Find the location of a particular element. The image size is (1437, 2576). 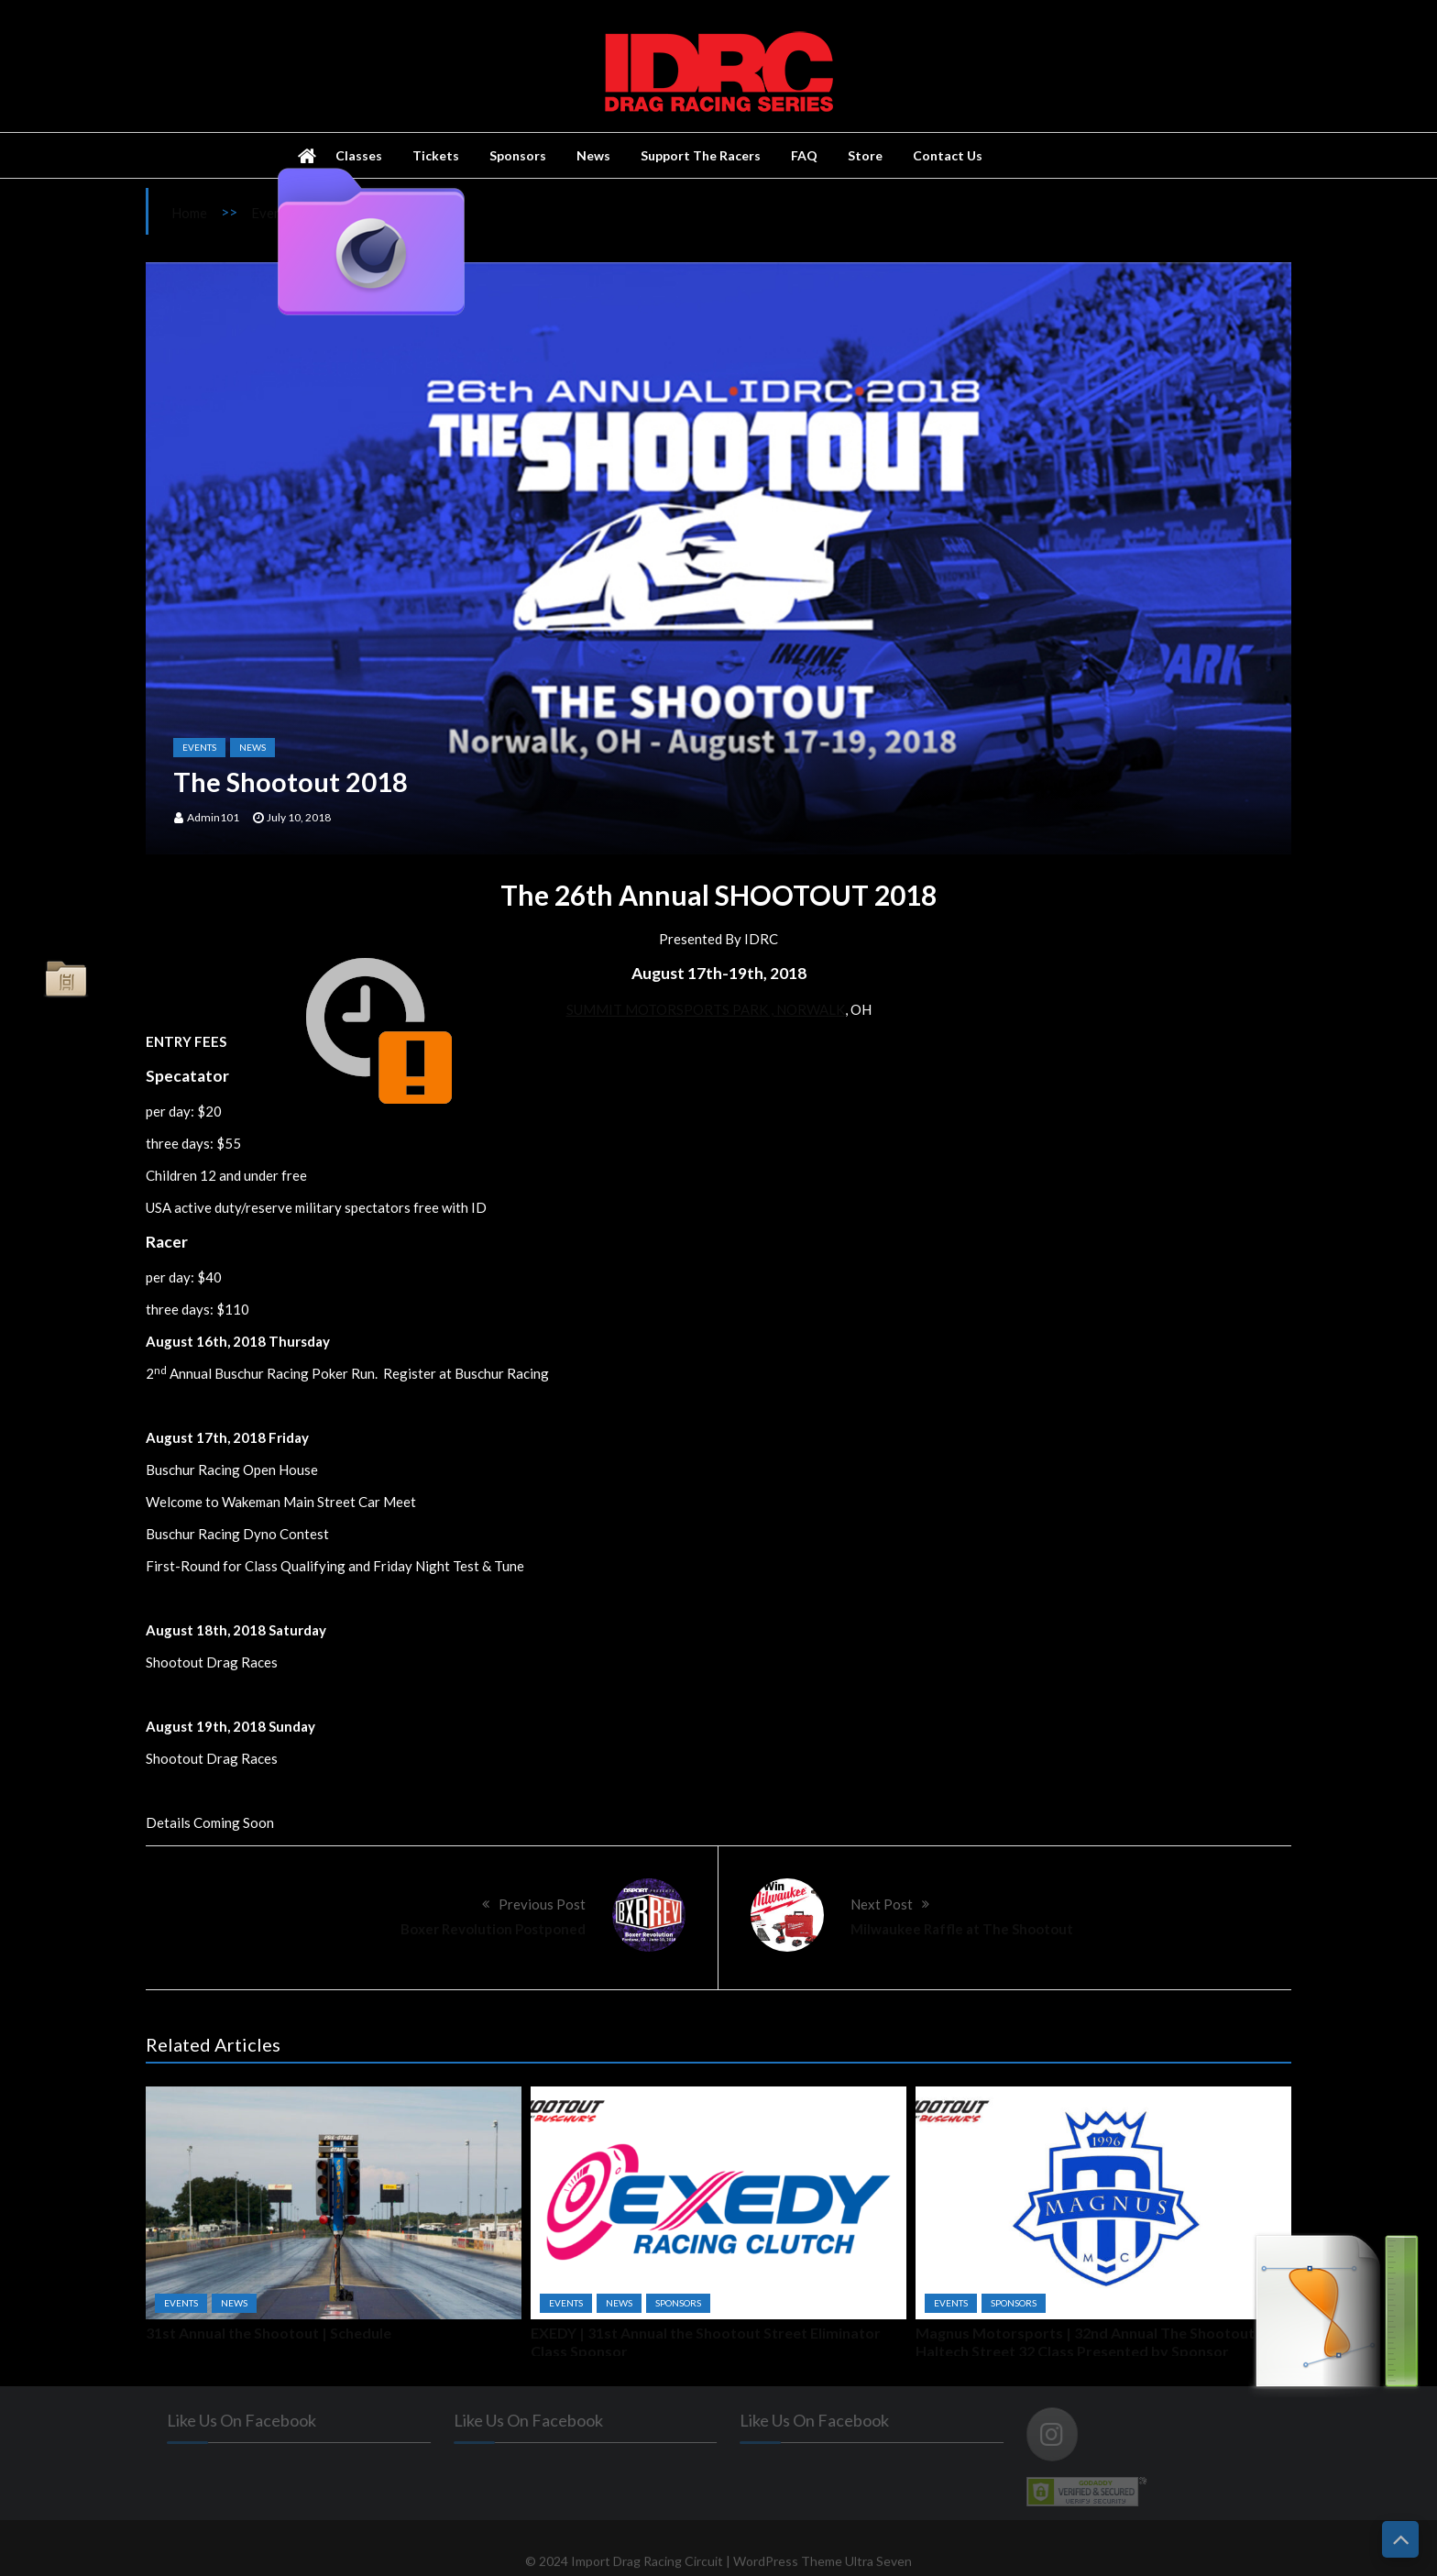

a vector drawing or illustration template file is located at coordinates (1334, 2311).